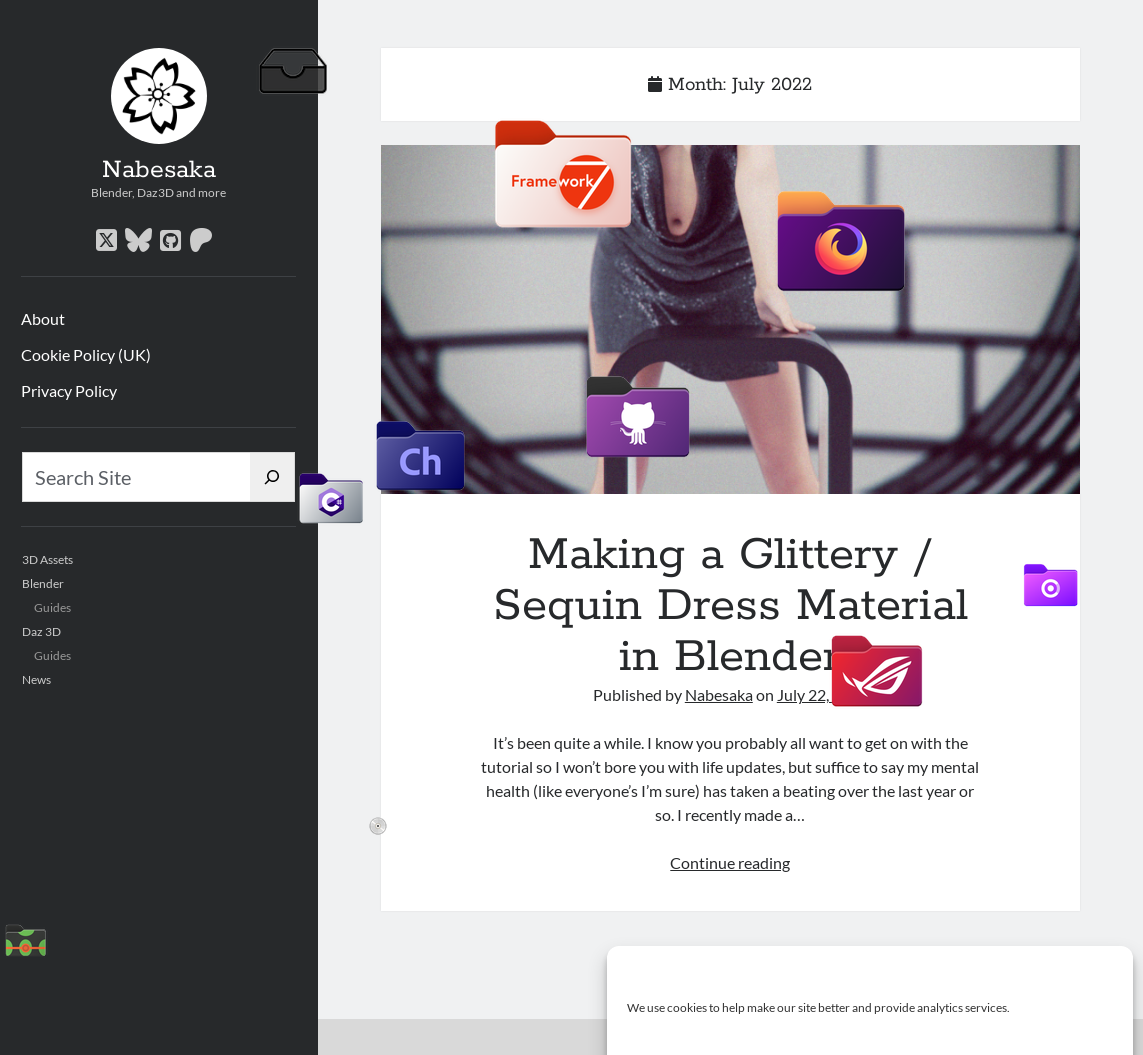 The height and width of the screenshot is (1055, 1143). I want to click on open framework7 project folder, so click(562, 177).